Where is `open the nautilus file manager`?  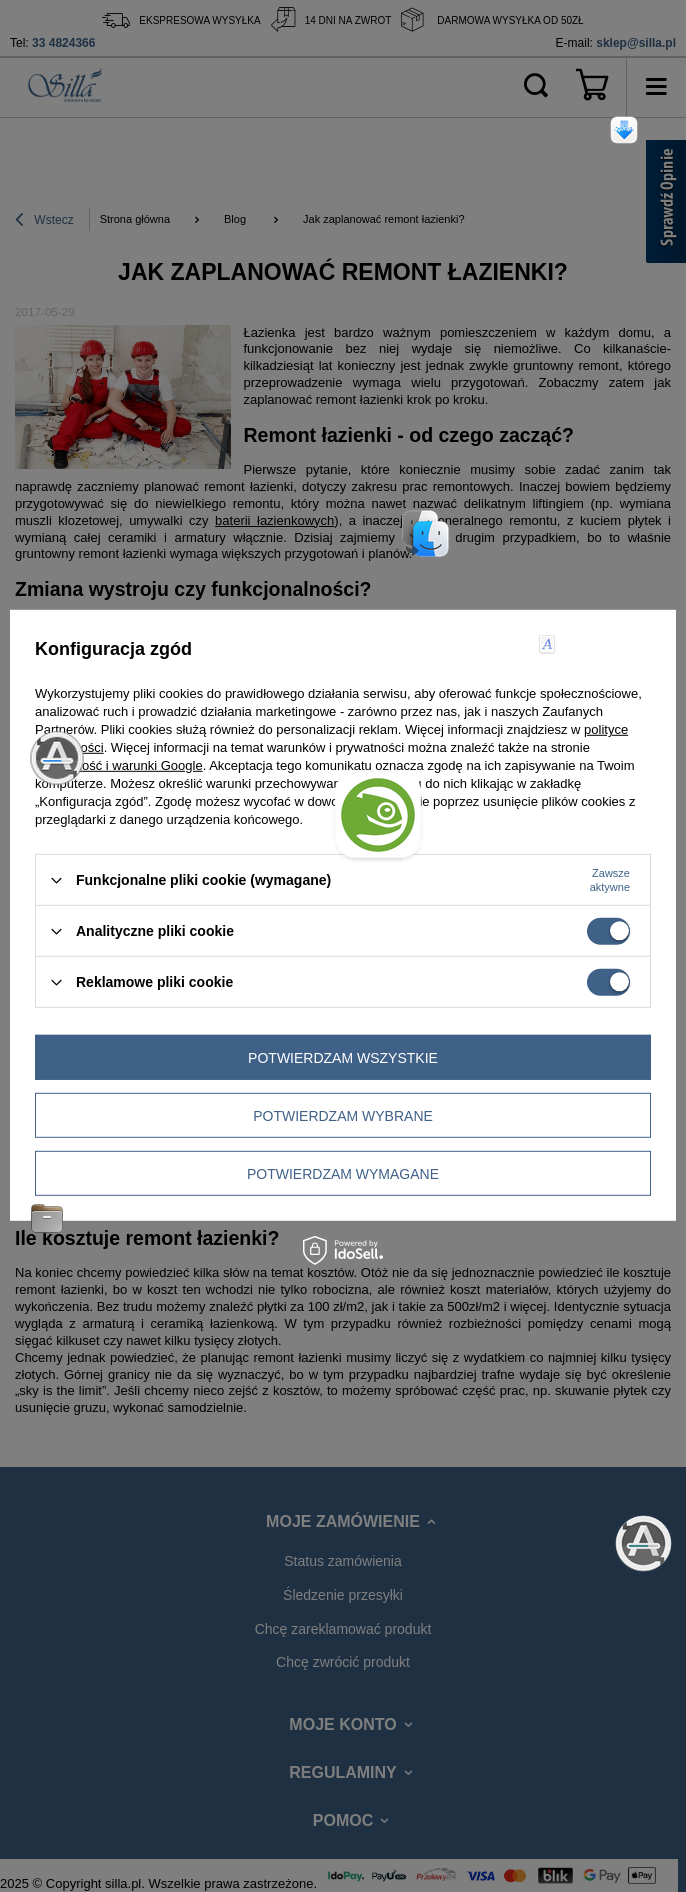
open the nautilus file manager is located at coordinates (47, 1218).